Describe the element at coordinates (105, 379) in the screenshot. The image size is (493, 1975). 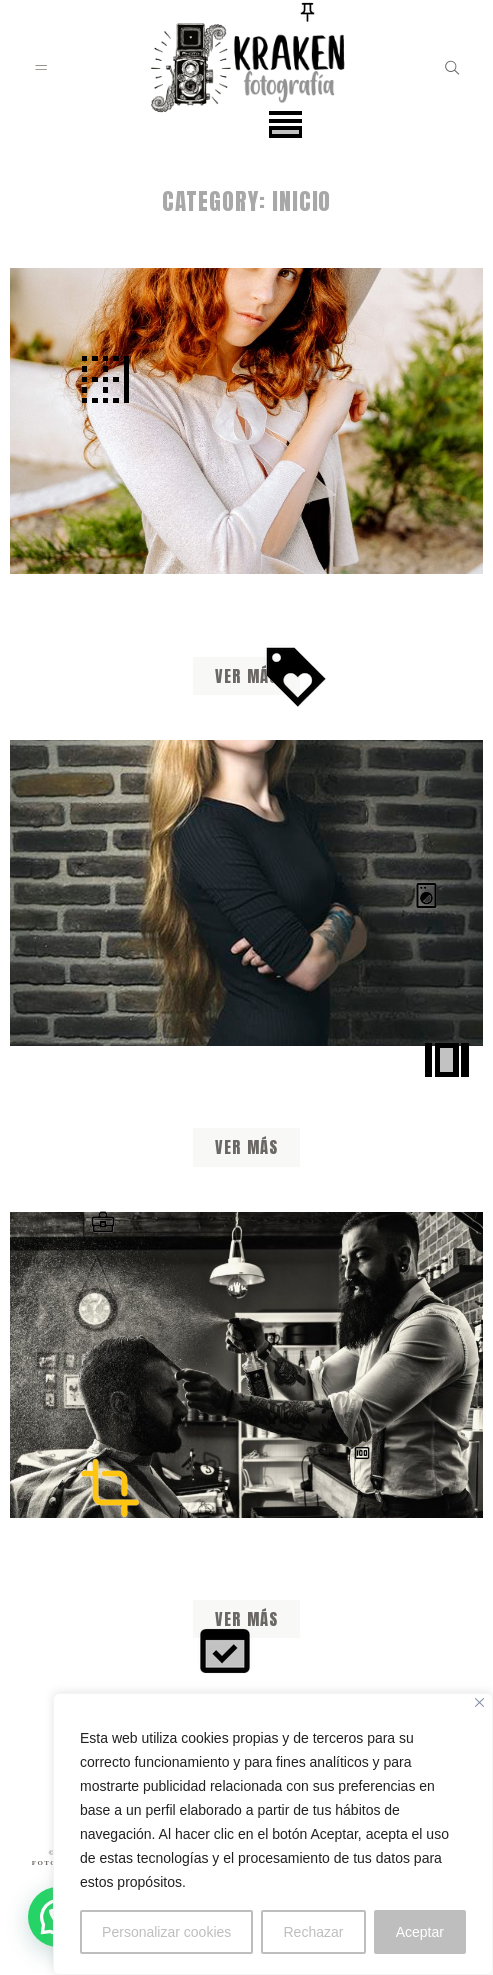
I see `apply border to the right edge of a cell or selection` at that location.